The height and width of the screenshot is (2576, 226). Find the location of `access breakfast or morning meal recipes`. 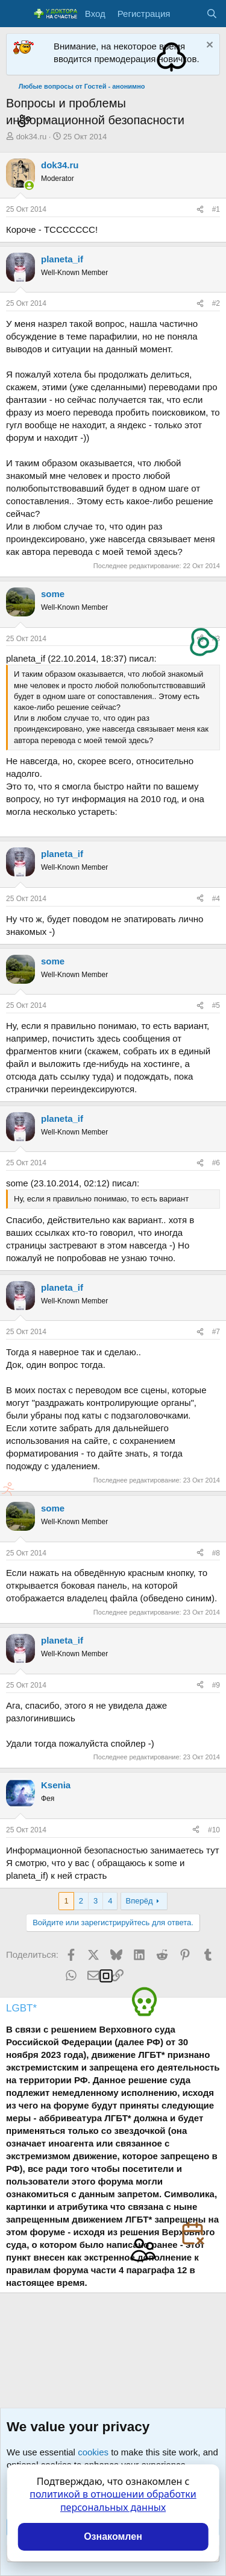

access breakfast or morning meal recipes is located at coordinates (204, 642).